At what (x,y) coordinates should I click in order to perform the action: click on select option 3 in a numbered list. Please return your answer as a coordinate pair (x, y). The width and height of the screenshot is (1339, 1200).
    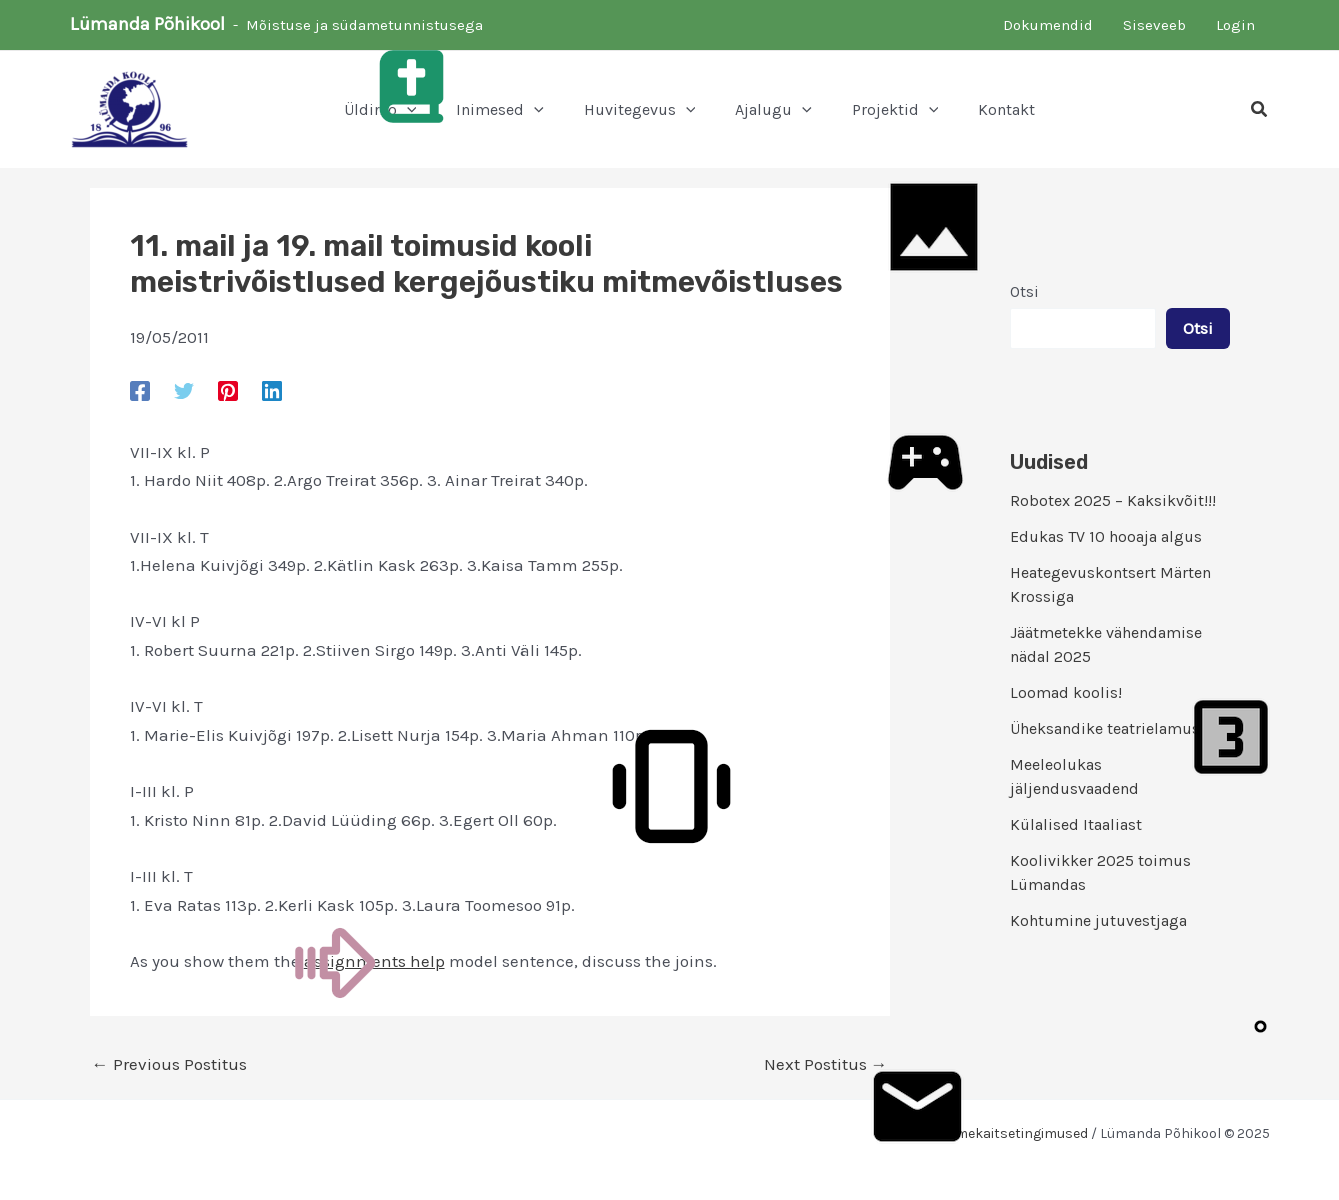
    Looking at the image, I should click on (1231, 737).